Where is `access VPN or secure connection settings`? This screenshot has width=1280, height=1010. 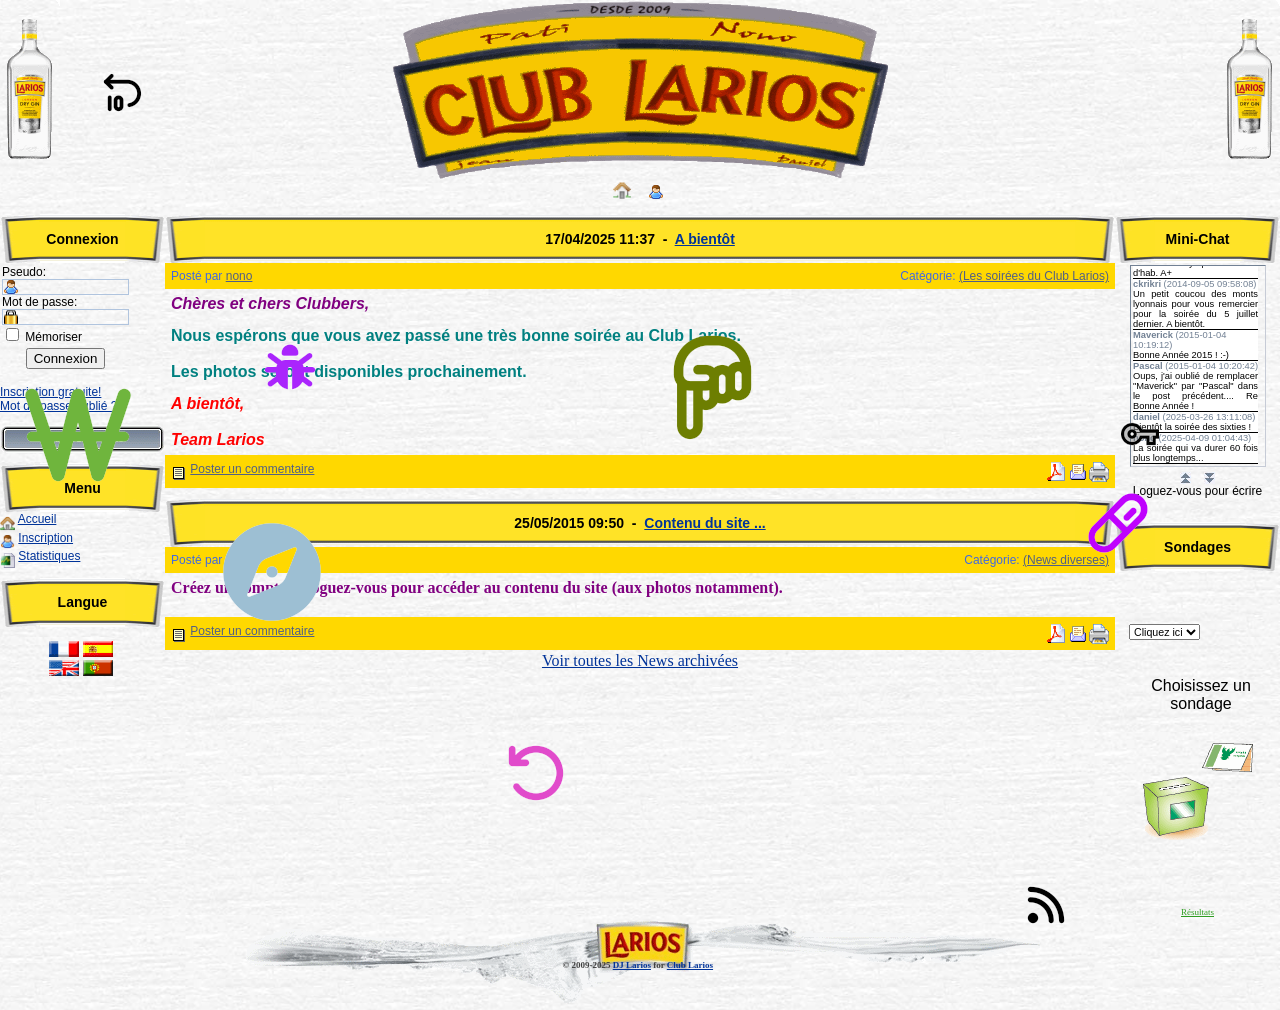 access VPN or secure connection settings is located at coordinates (1140, 434).